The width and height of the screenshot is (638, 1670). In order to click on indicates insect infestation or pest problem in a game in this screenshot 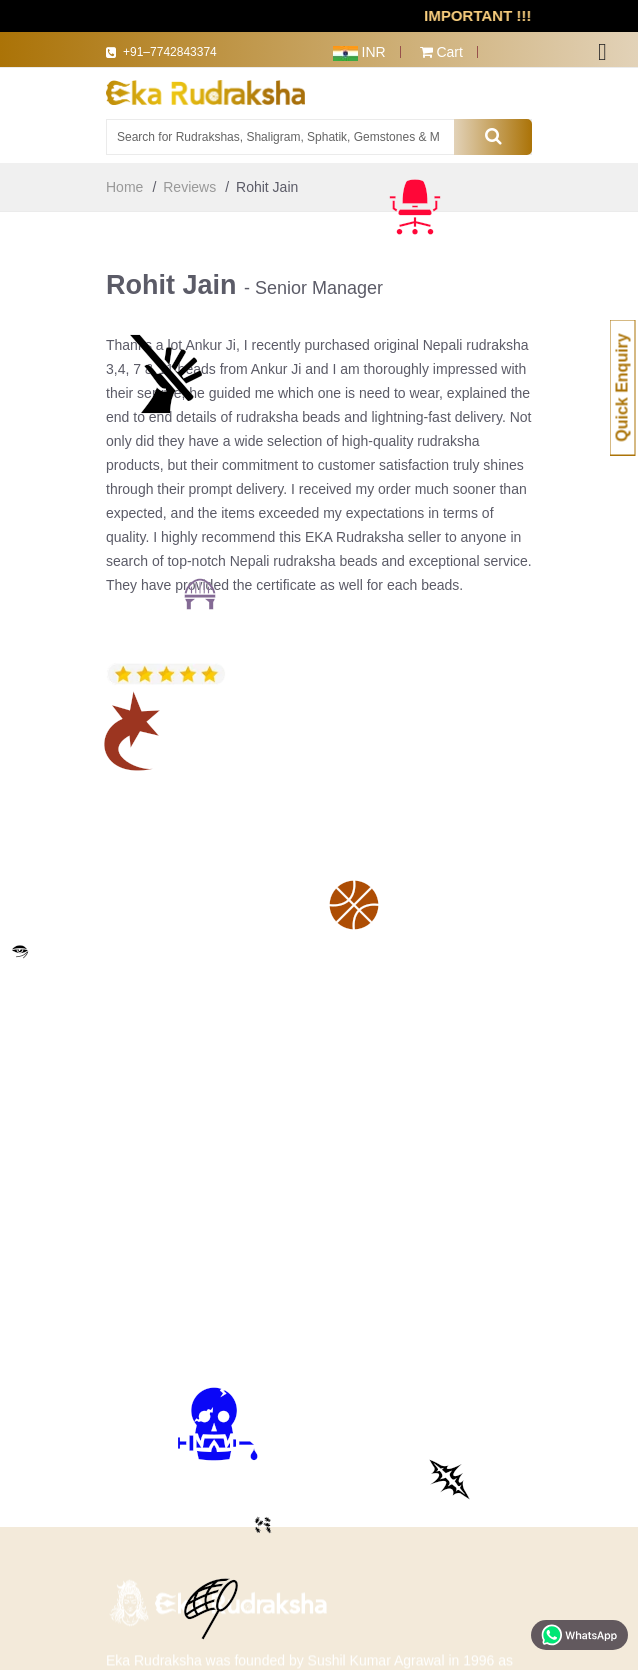, I will do `click(263, 1525)`.